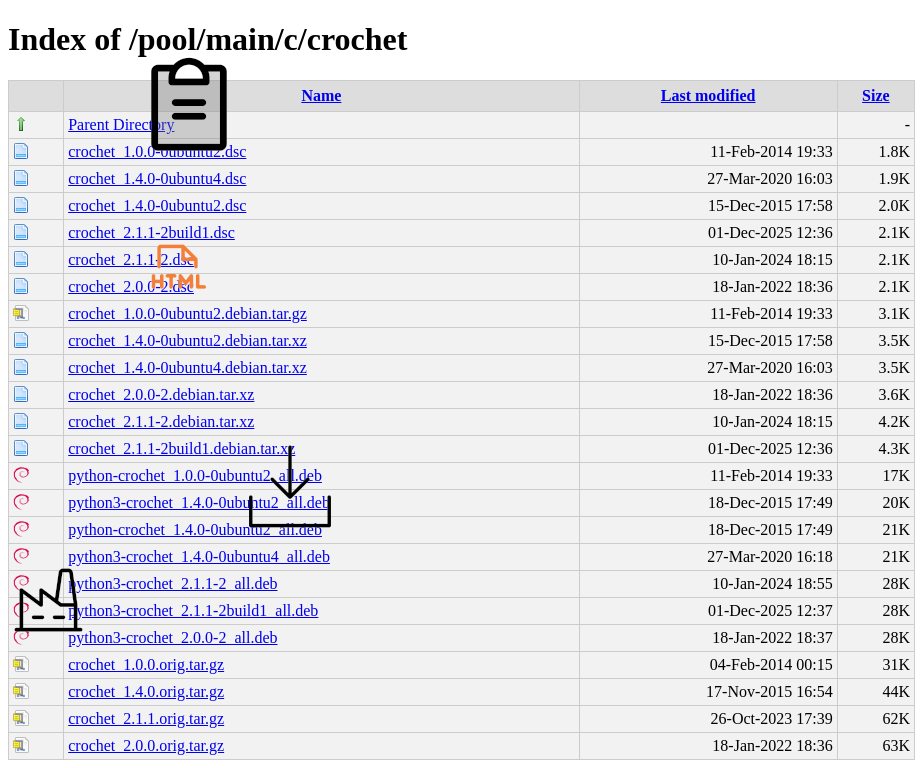 Image resolution: width=923 pixels, height=768 pixels. Describe the element at coordinates (290, 490) in the screenshot. I see `download a file` at that location.